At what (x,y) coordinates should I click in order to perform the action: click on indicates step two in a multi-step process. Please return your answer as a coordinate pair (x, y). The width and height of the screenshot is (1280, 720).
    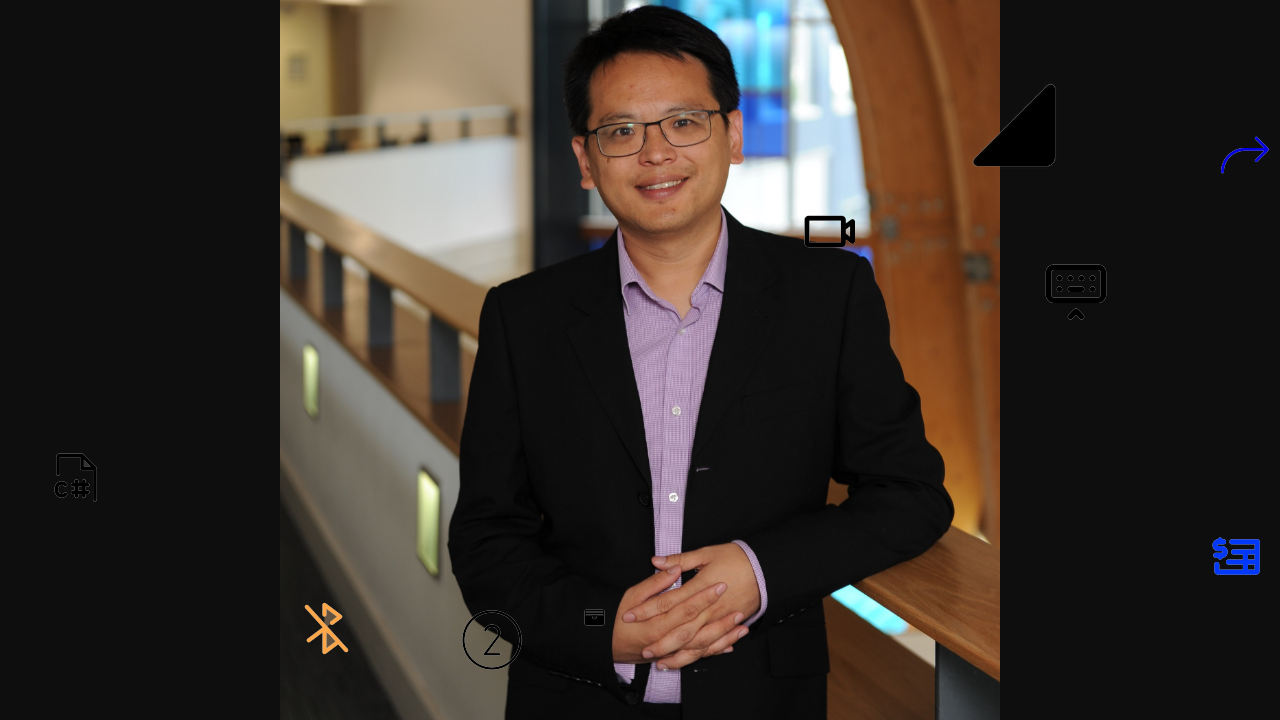
    Looking at the image, I should click on (492, 640).